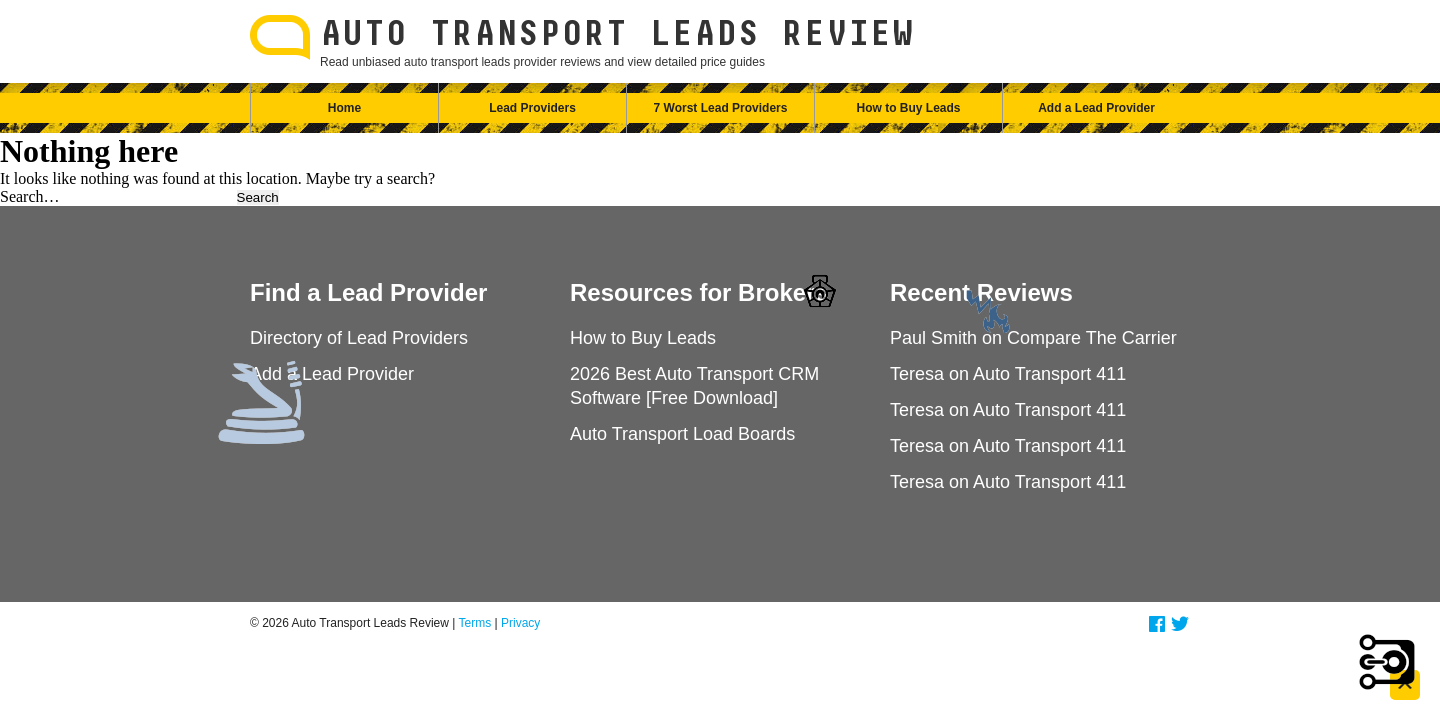 The height and width of the screenshot is (720, 1440). Describe the element at coordinates (988, 312) in the screenshot. I see `activate lightning fire attack or spell` at that location.